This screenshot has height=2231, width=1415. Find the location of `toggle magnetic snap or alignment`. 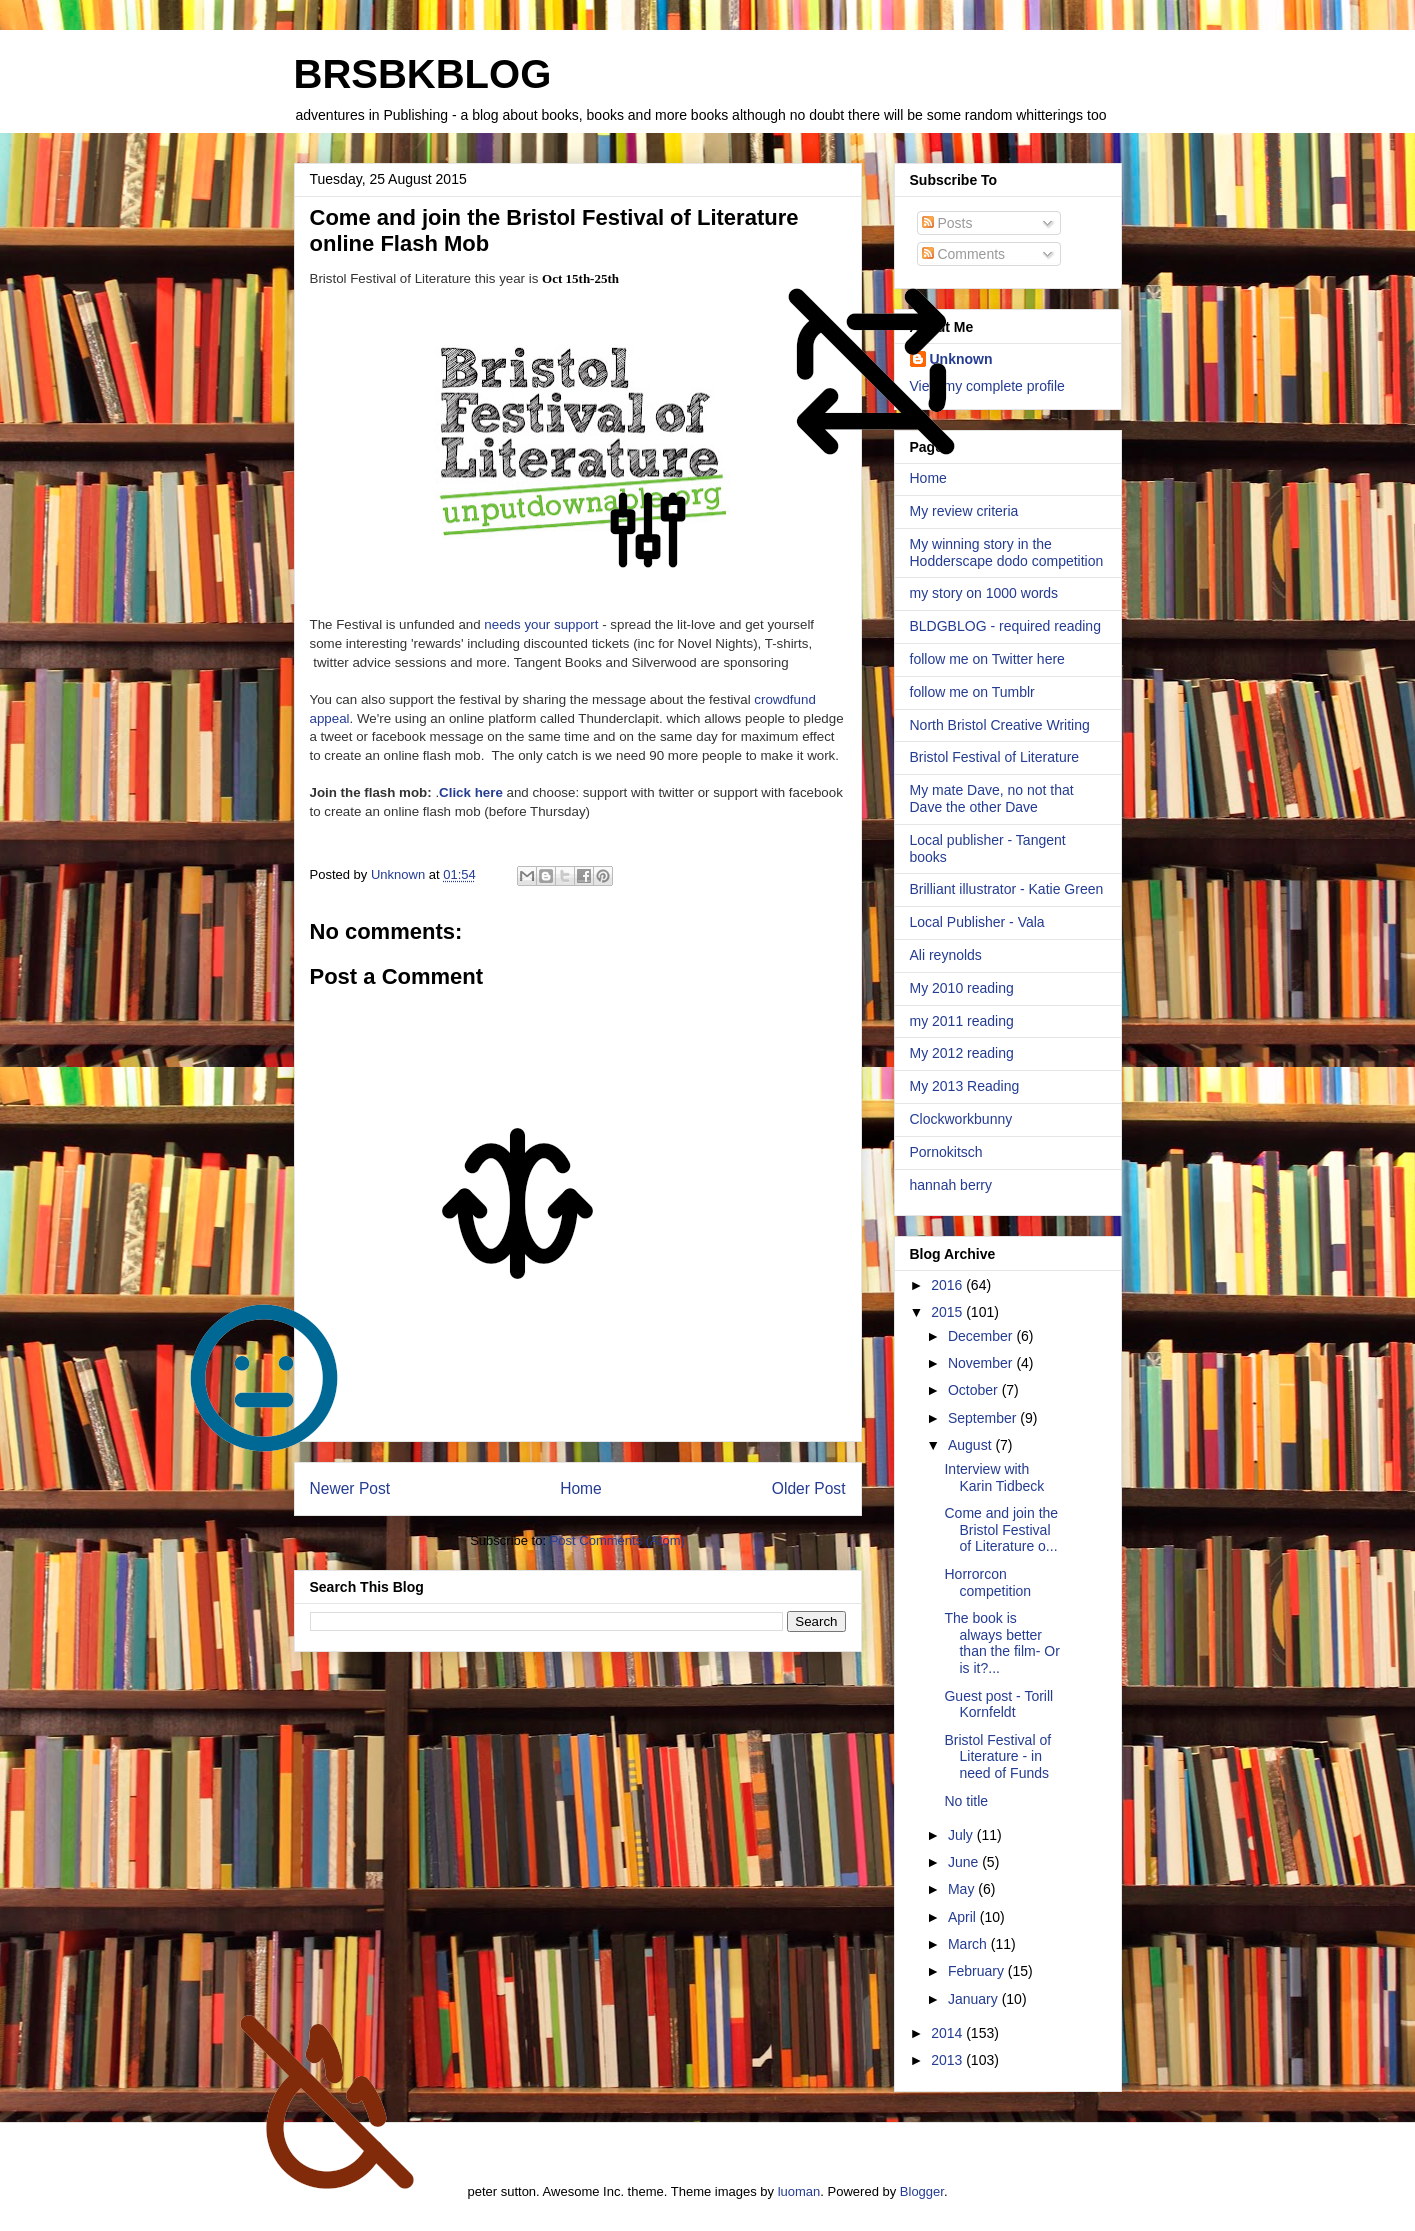

toggle magnetic snap or alignment is located at coordinates (517, 1203).